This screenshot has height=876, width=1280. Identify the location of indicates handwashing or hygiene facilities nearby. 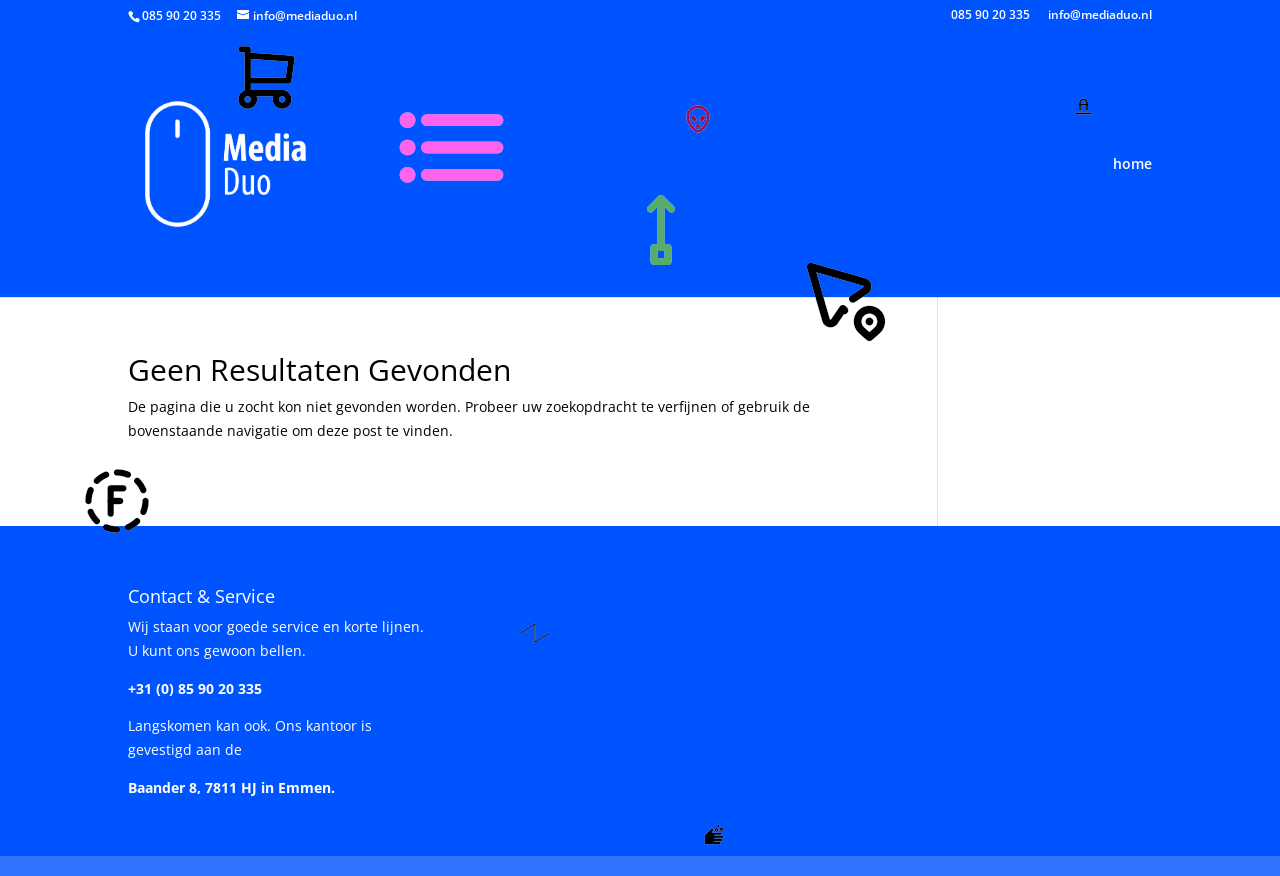
(714, 834).